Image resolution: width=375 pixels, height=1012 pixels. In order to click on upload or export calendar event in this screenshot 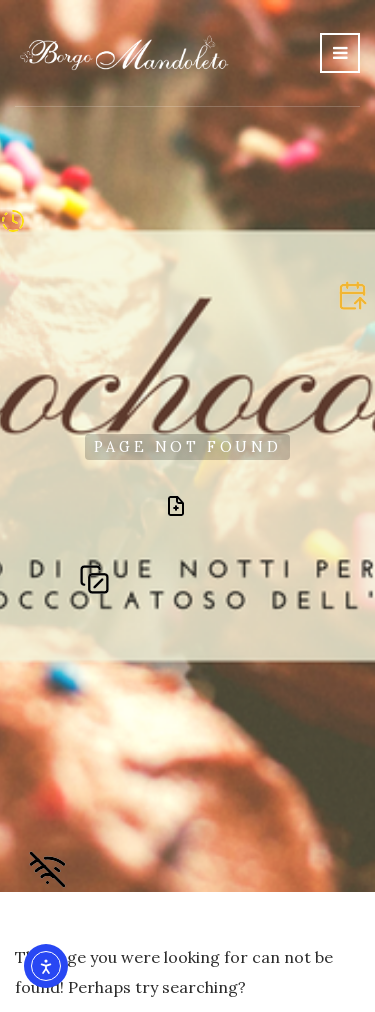, I will do `click(352, 295)`.